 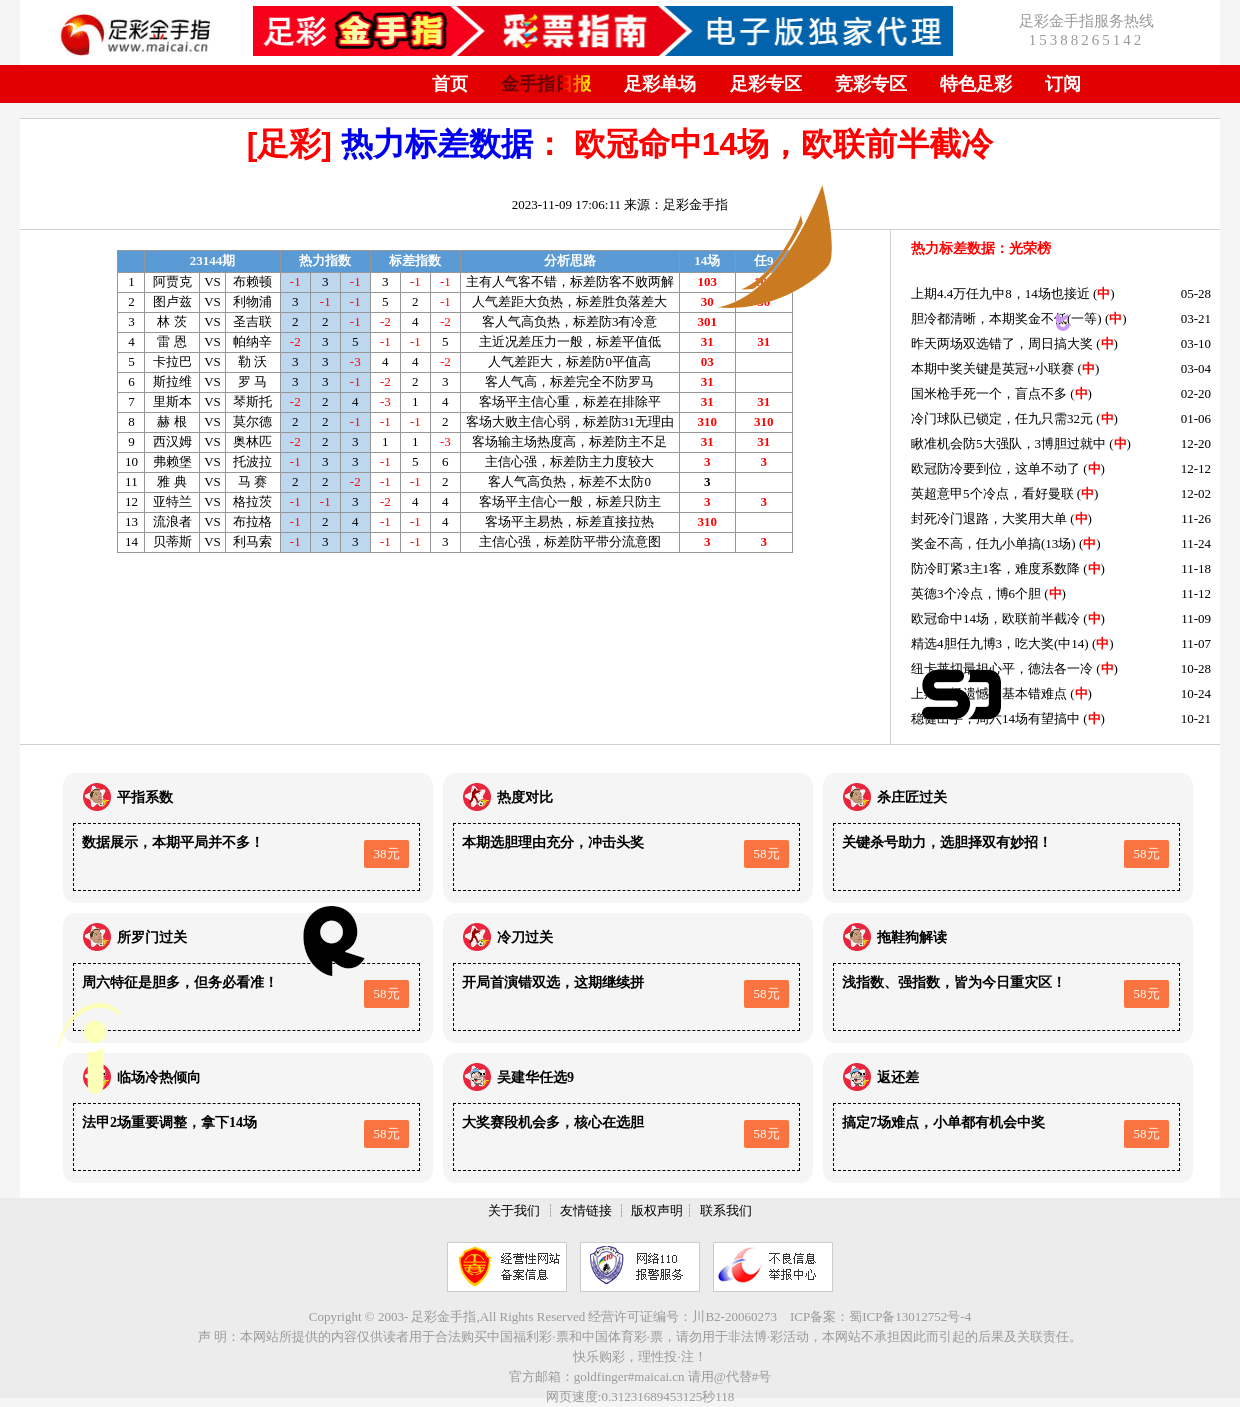 What do you see at coordinates (89, 1048) in the screenshot?
I see `open the Indeed job search app` at bounding box center [89, 1048].